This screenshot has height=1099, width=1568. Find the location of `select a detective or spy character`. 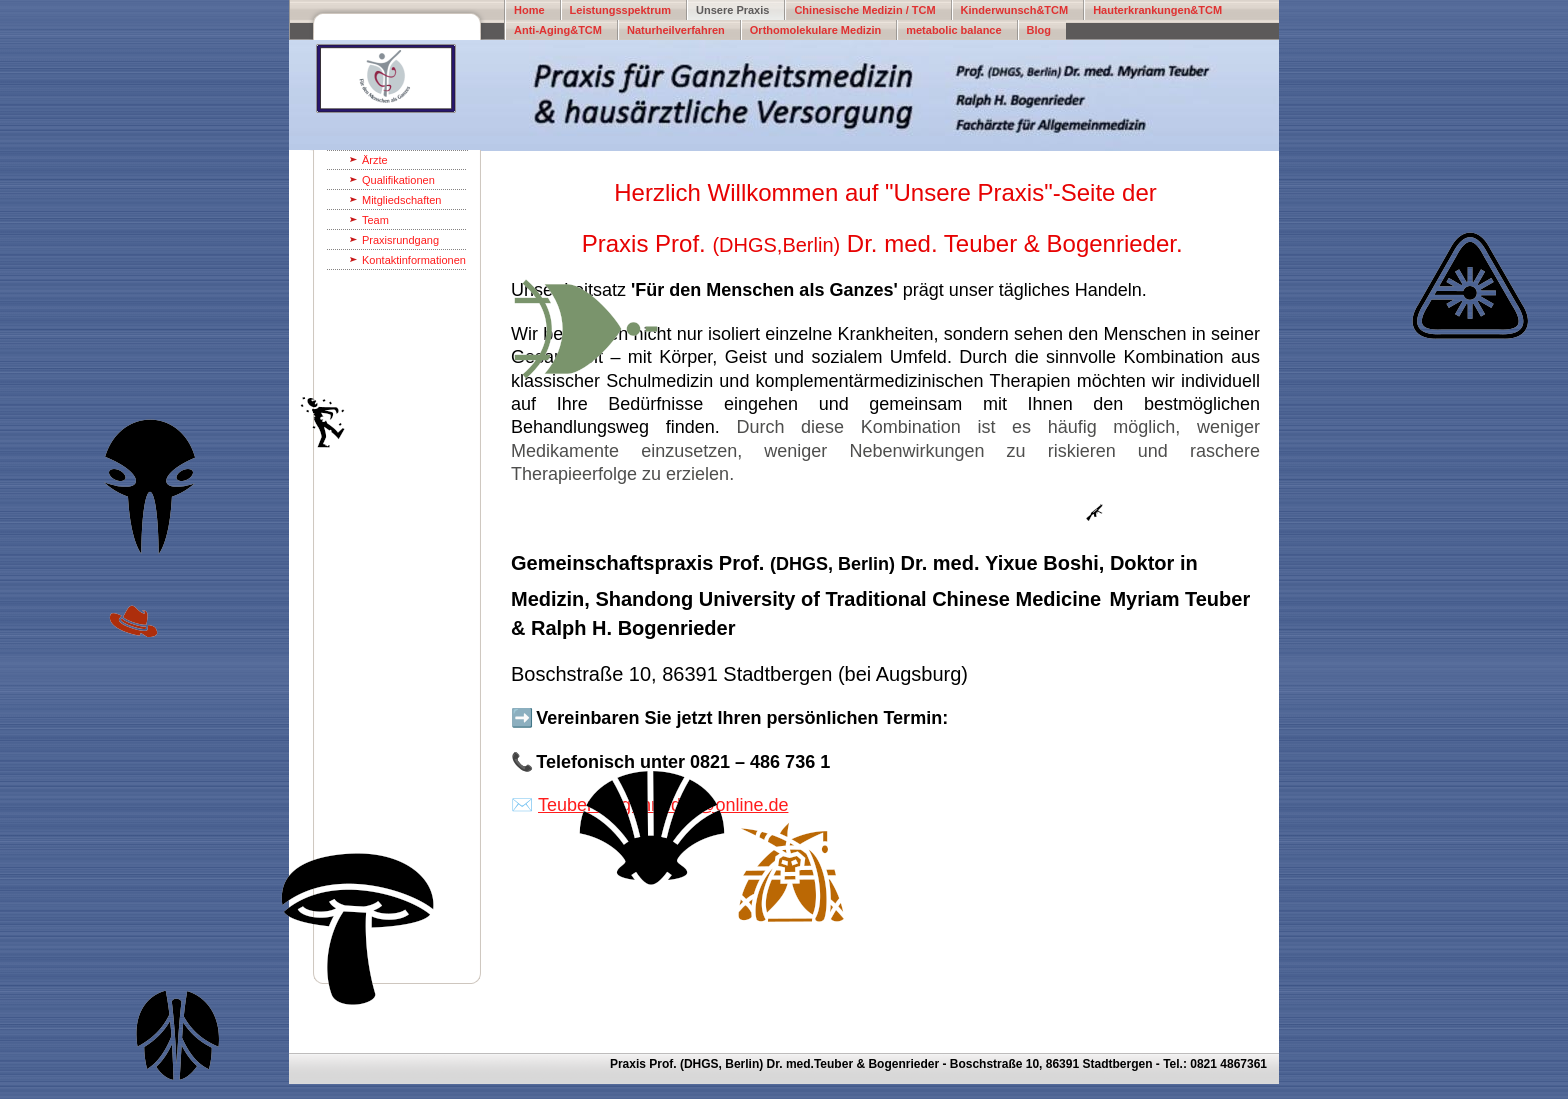

select a detective or spy character is located at coordinates (133, 621).